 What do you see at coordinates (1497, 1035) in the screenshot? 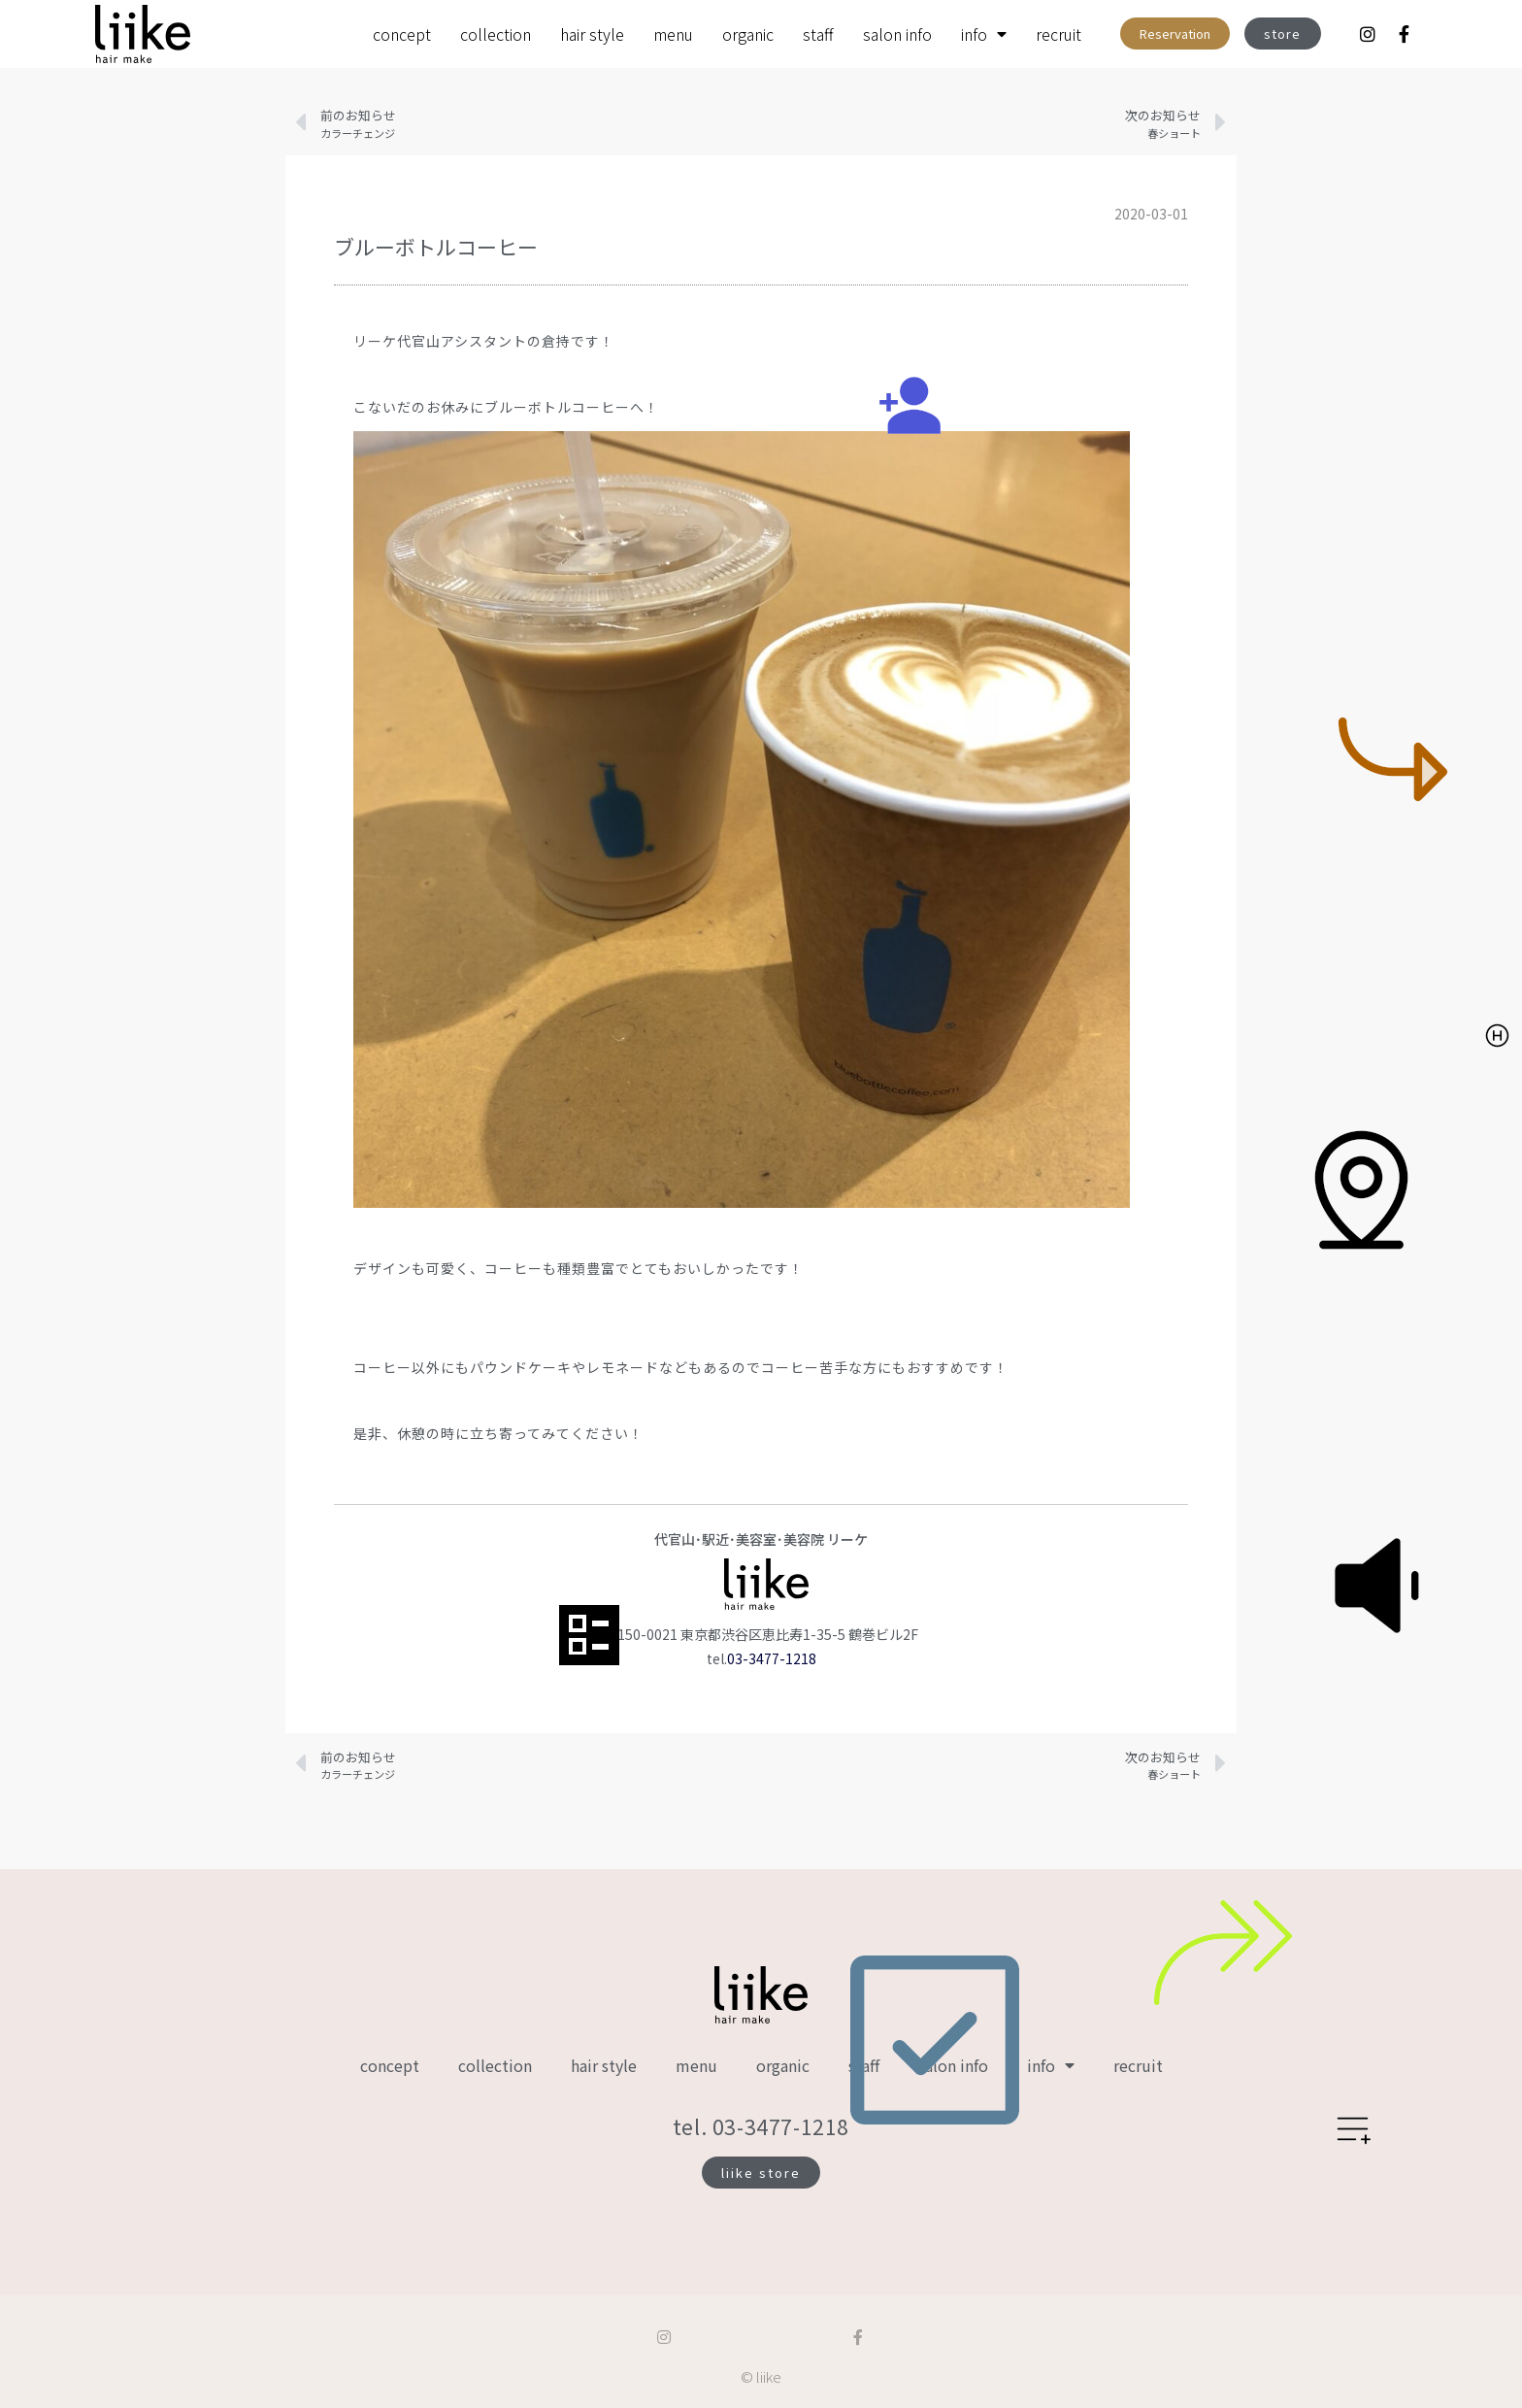
I see `hospital or helipad location marker` at bounding box center [1497, 1035].